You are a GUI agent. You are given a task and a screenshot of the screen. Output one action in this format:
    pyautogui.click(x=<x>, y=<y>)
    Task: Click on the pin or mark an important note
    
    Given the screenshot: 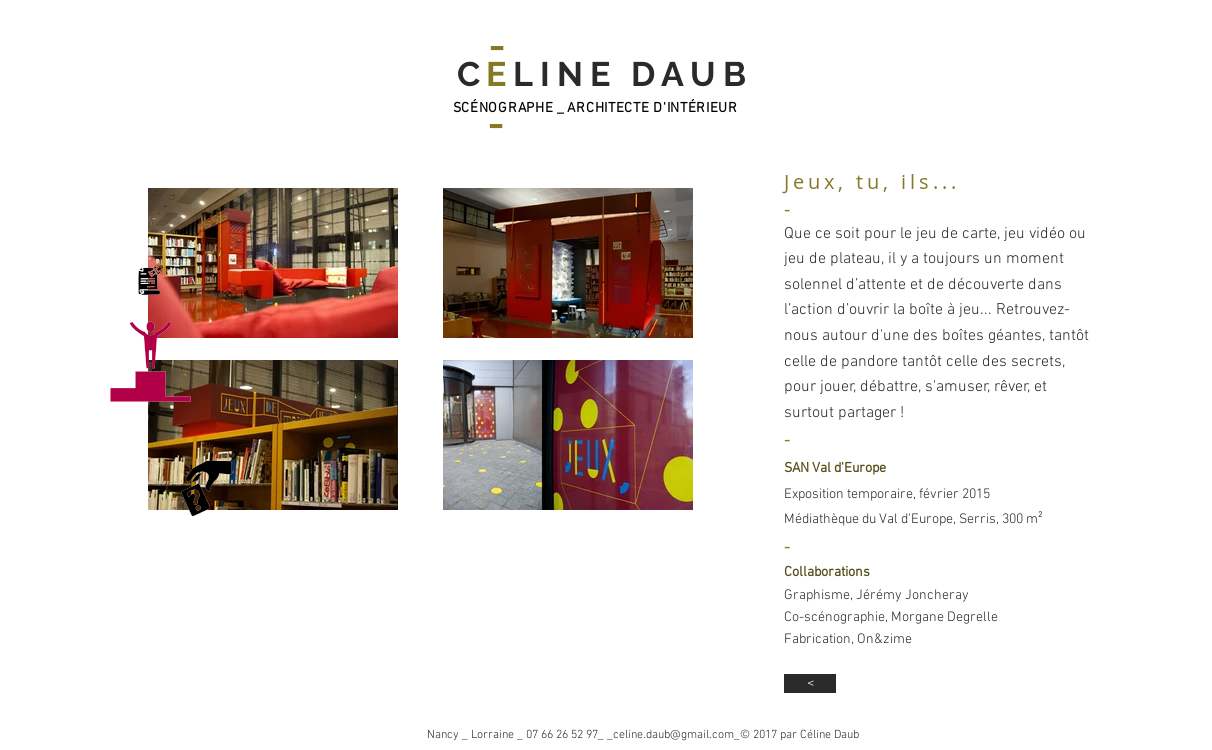 What is the action you would take?
    pyautogui.click(x=149, y=280)
    